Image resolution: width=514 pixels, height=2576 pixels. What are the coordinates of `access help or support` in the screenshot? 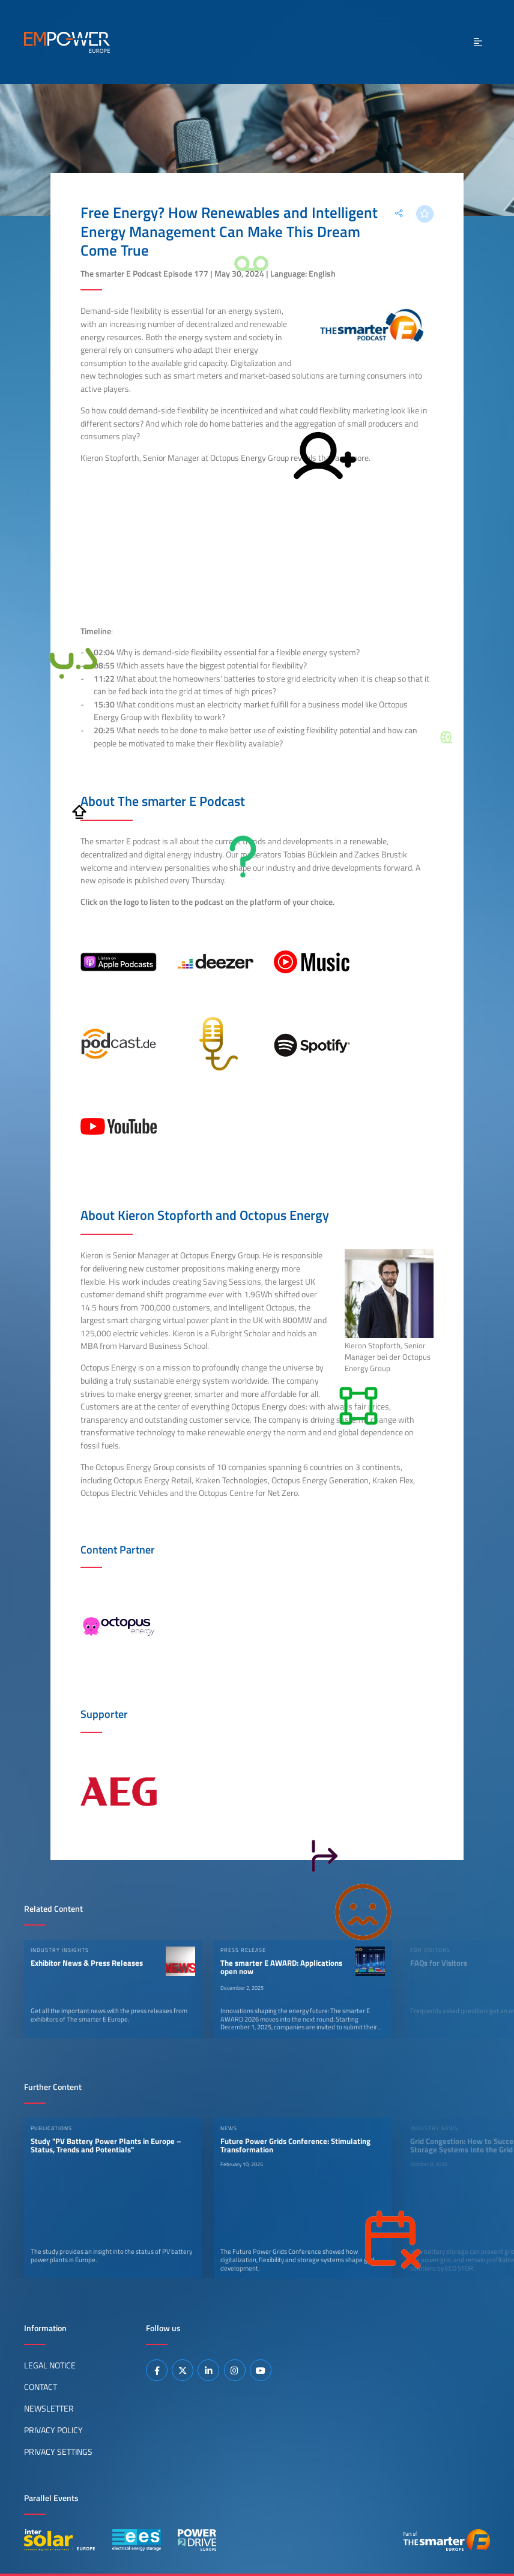 It's located at (243, 856).